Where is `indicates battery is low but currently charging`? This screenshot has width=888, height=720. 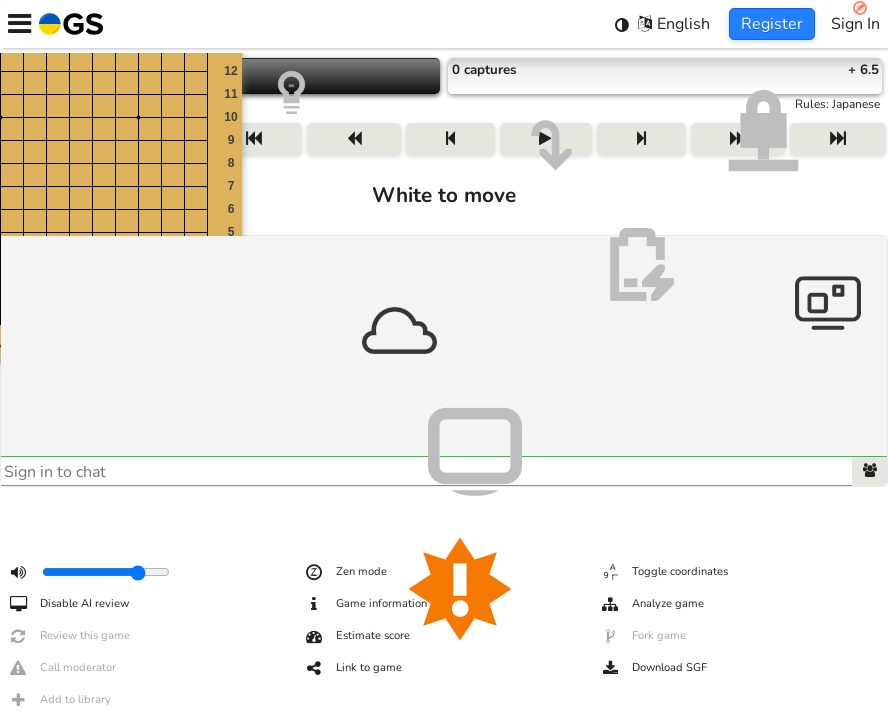 indicates battery is low but currently charging is located at coordinates (637, 264).